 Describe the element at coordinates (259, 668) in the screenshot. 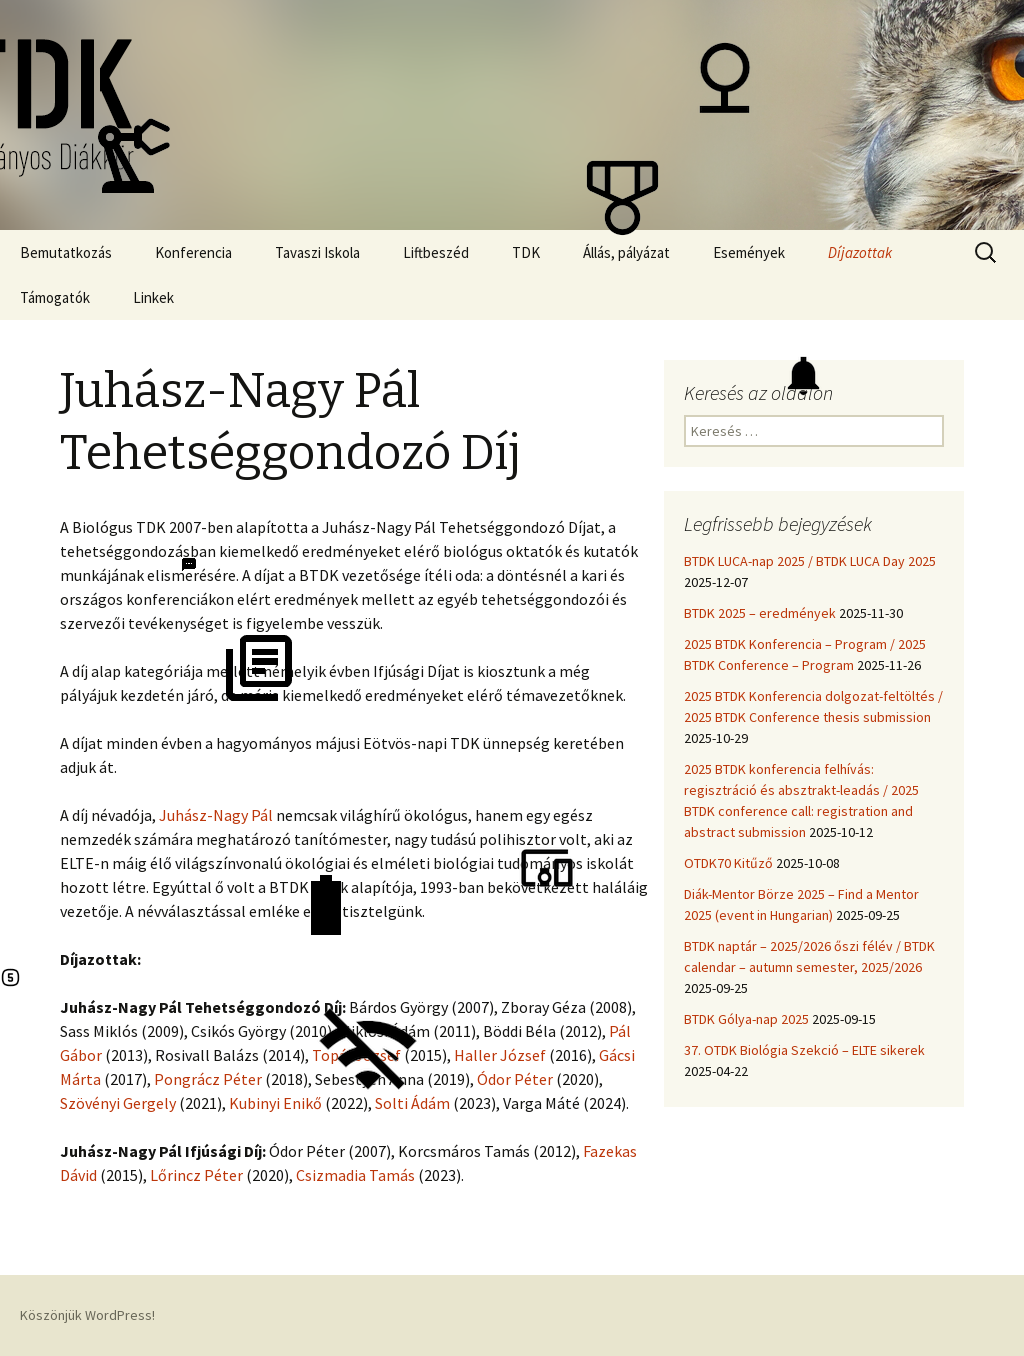

I see `access your document library` at that location.